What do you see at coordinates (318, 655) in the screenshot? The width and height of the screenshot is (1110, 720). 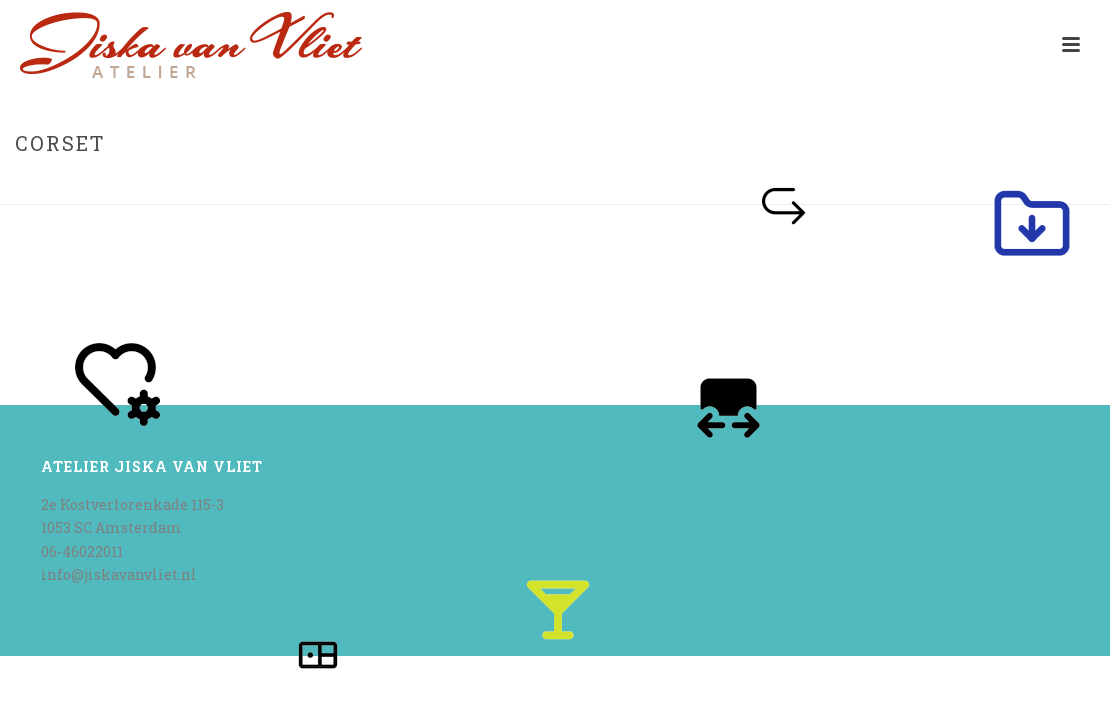 I see `view nearby bento or lunch spots` at bounding box center [318, 655].